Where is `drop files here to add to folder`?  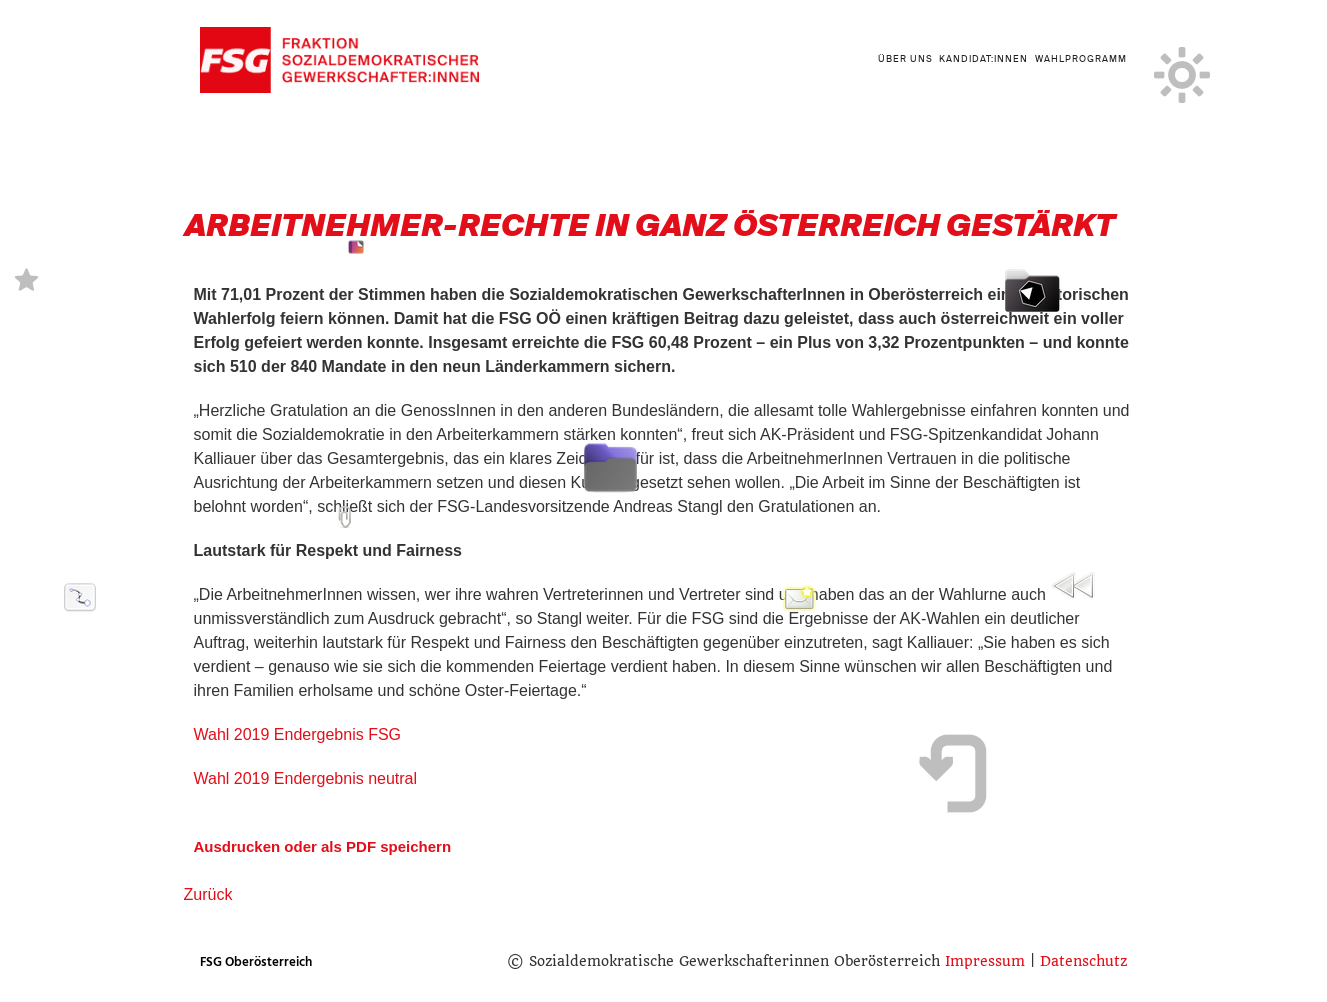
drop files here to add to folder is located at coordinates (610, 467).